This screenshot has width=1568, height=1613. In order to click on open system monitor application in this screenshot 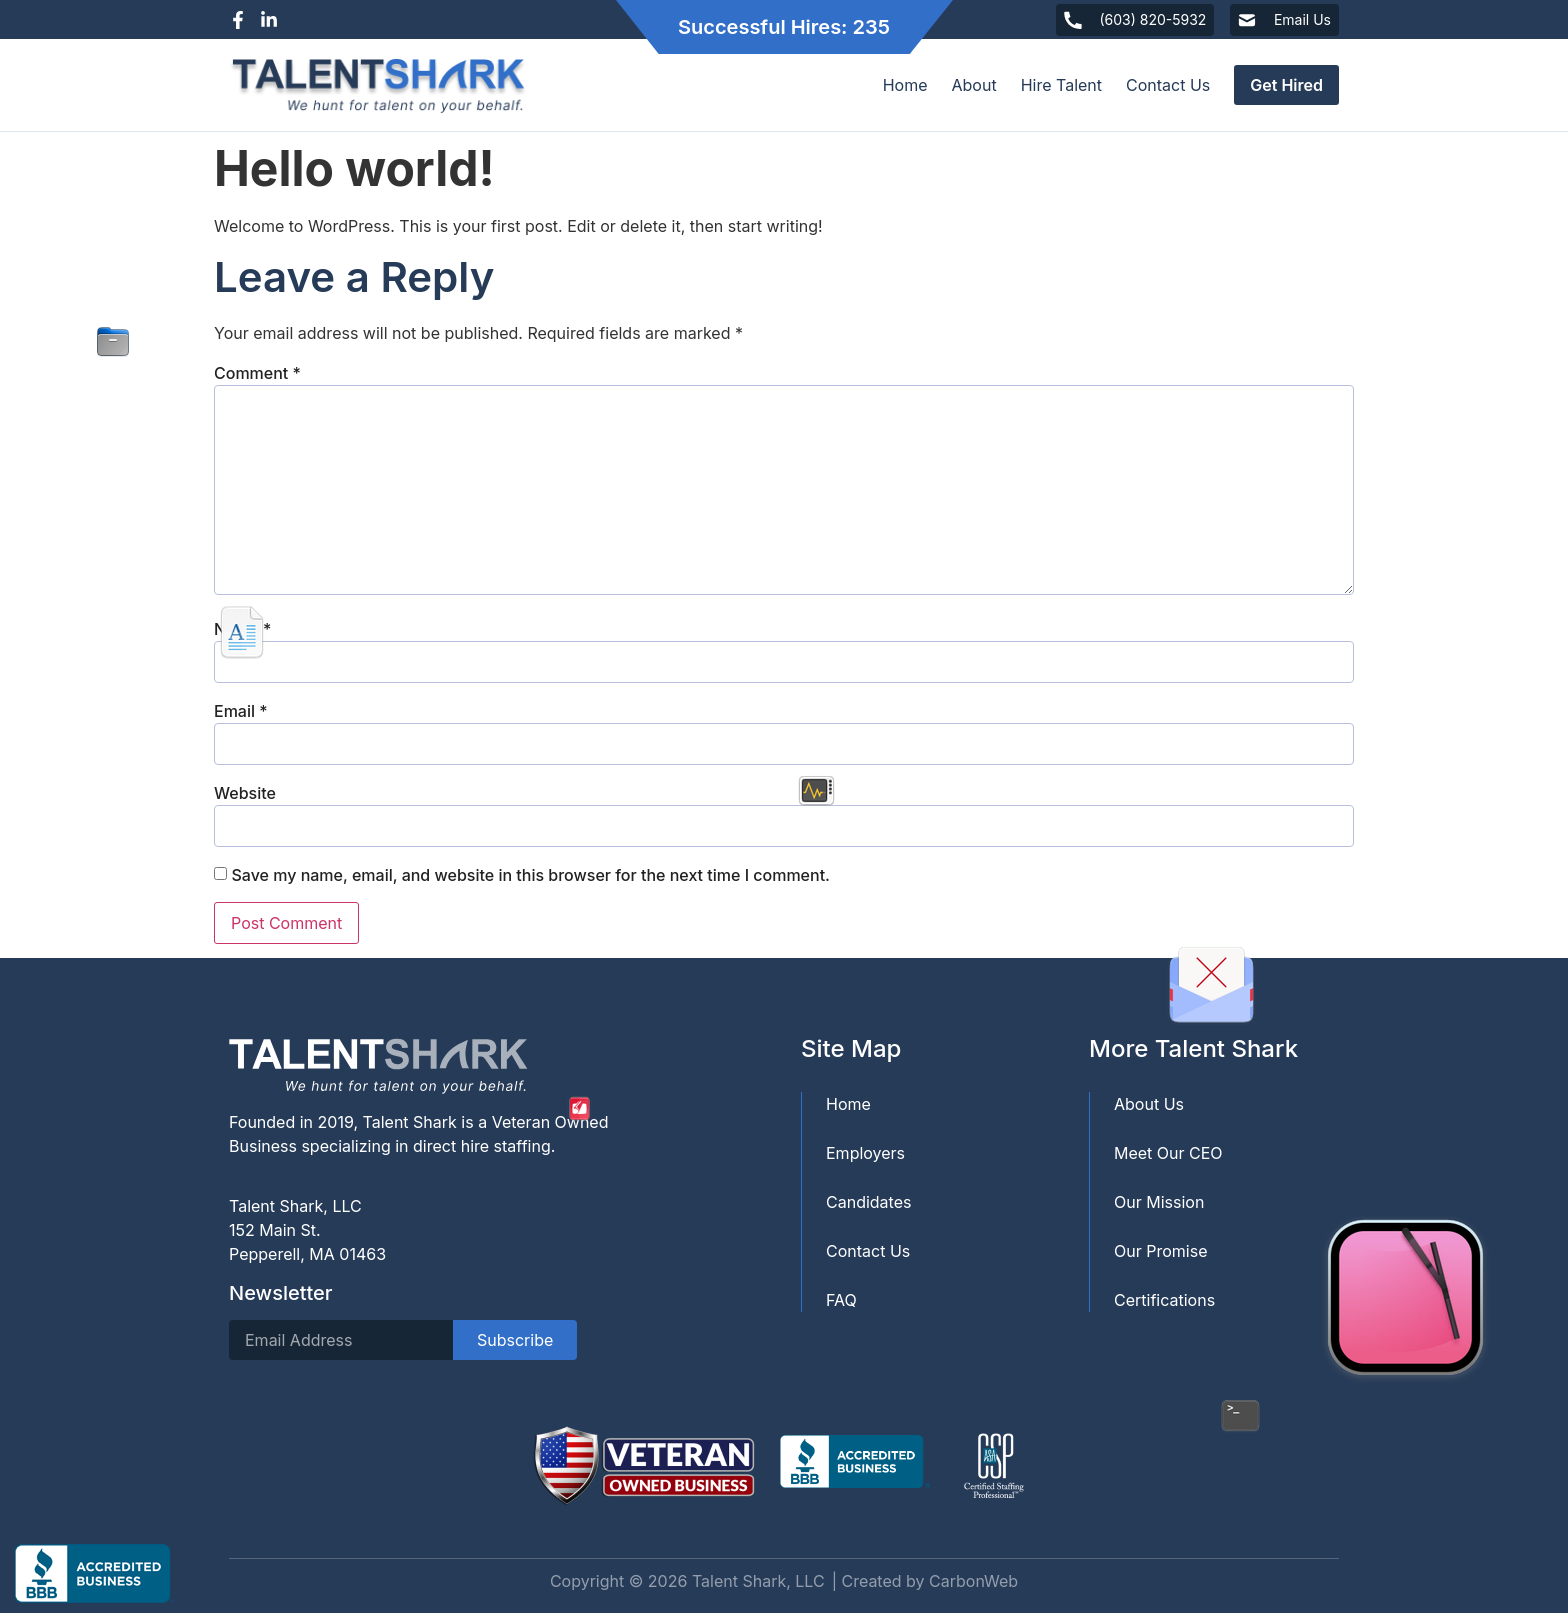, I will do `click(816, 790)`.